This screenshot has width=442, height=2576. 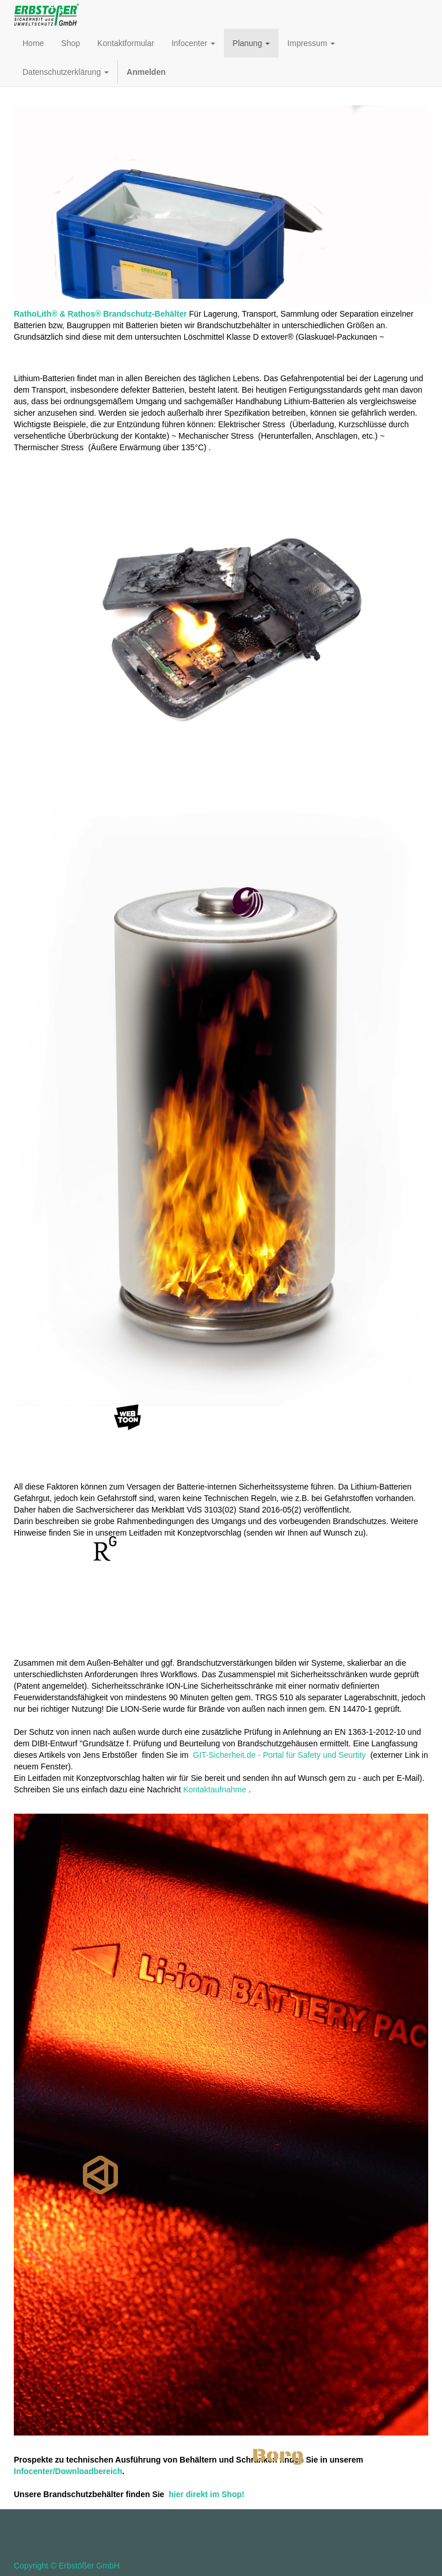 What do you see at coordinates (105, 1548) in the screenshot?
I see `visit ResearchGate profile or website` at bounding box center [105, 1548].